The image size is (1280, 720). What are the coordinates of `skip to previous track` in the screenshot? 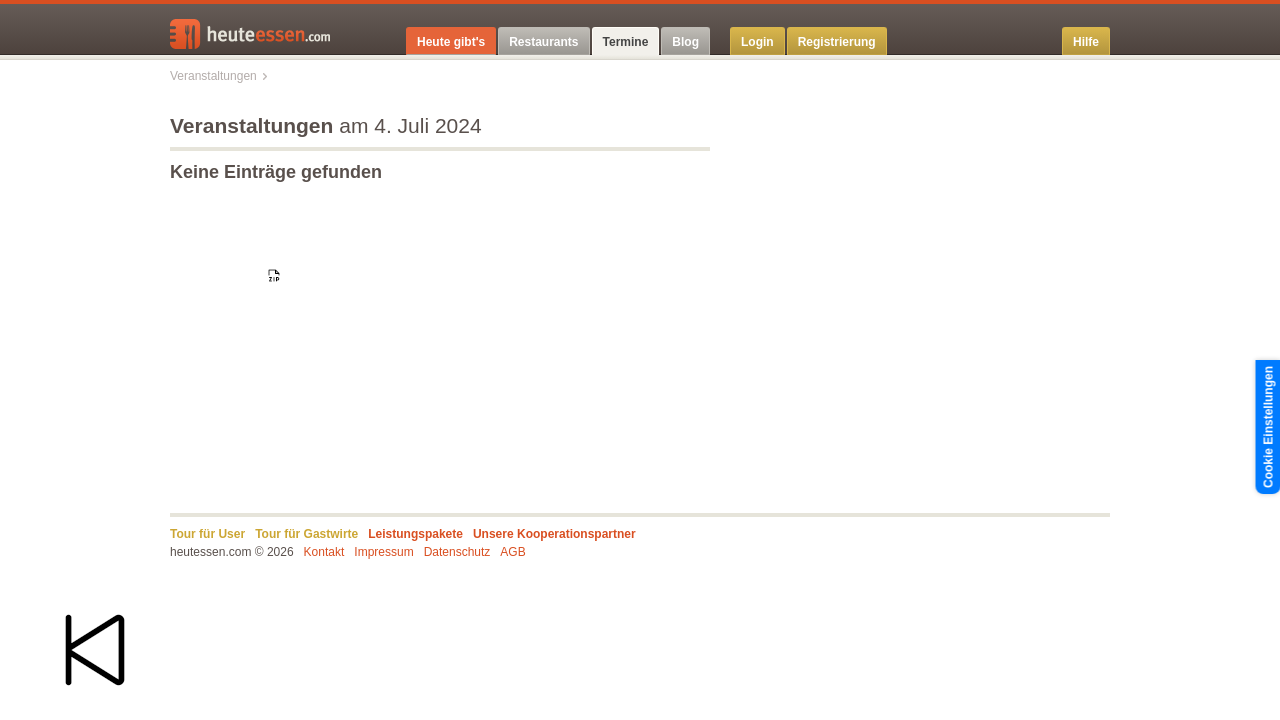 It's located at (95, 650).